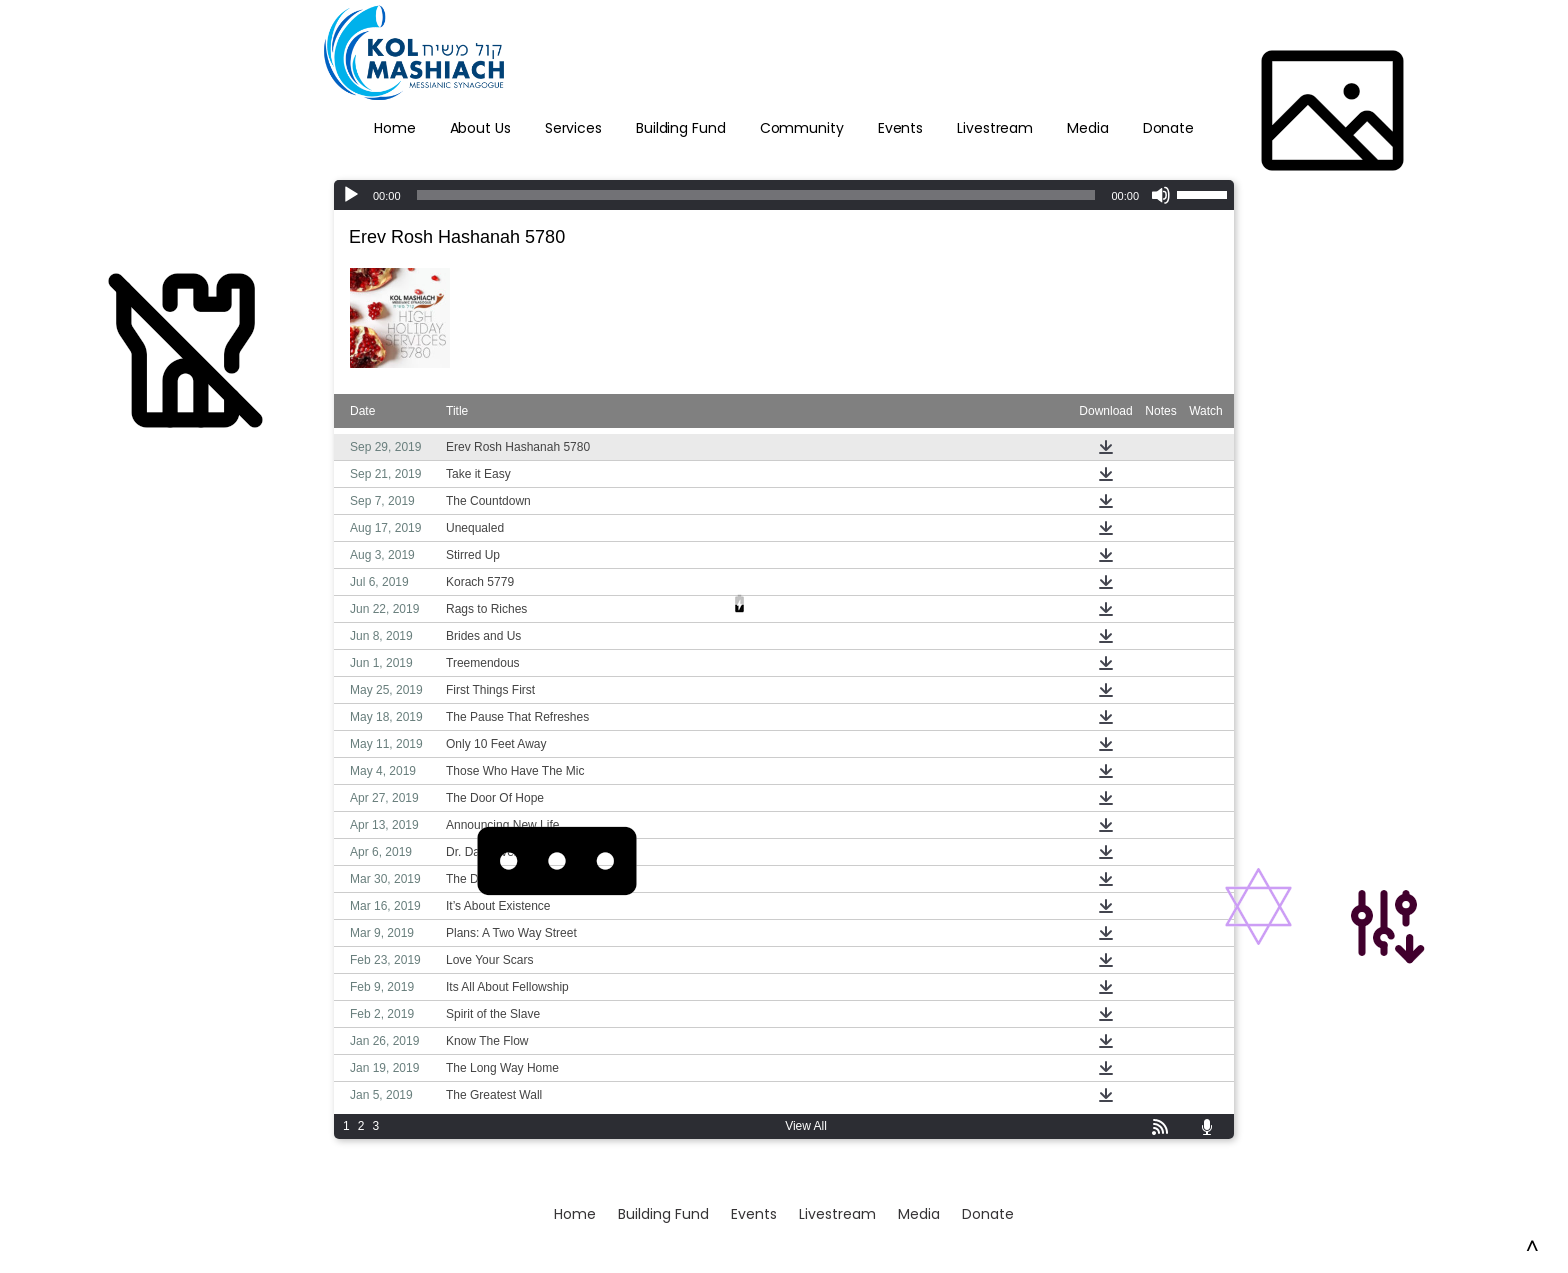 The image size is (1568, 1273). What do you see at coordinates (185, 350) in the screenshot?
I see `indicates tower or signal is offline` at bounding box center [185, 350].